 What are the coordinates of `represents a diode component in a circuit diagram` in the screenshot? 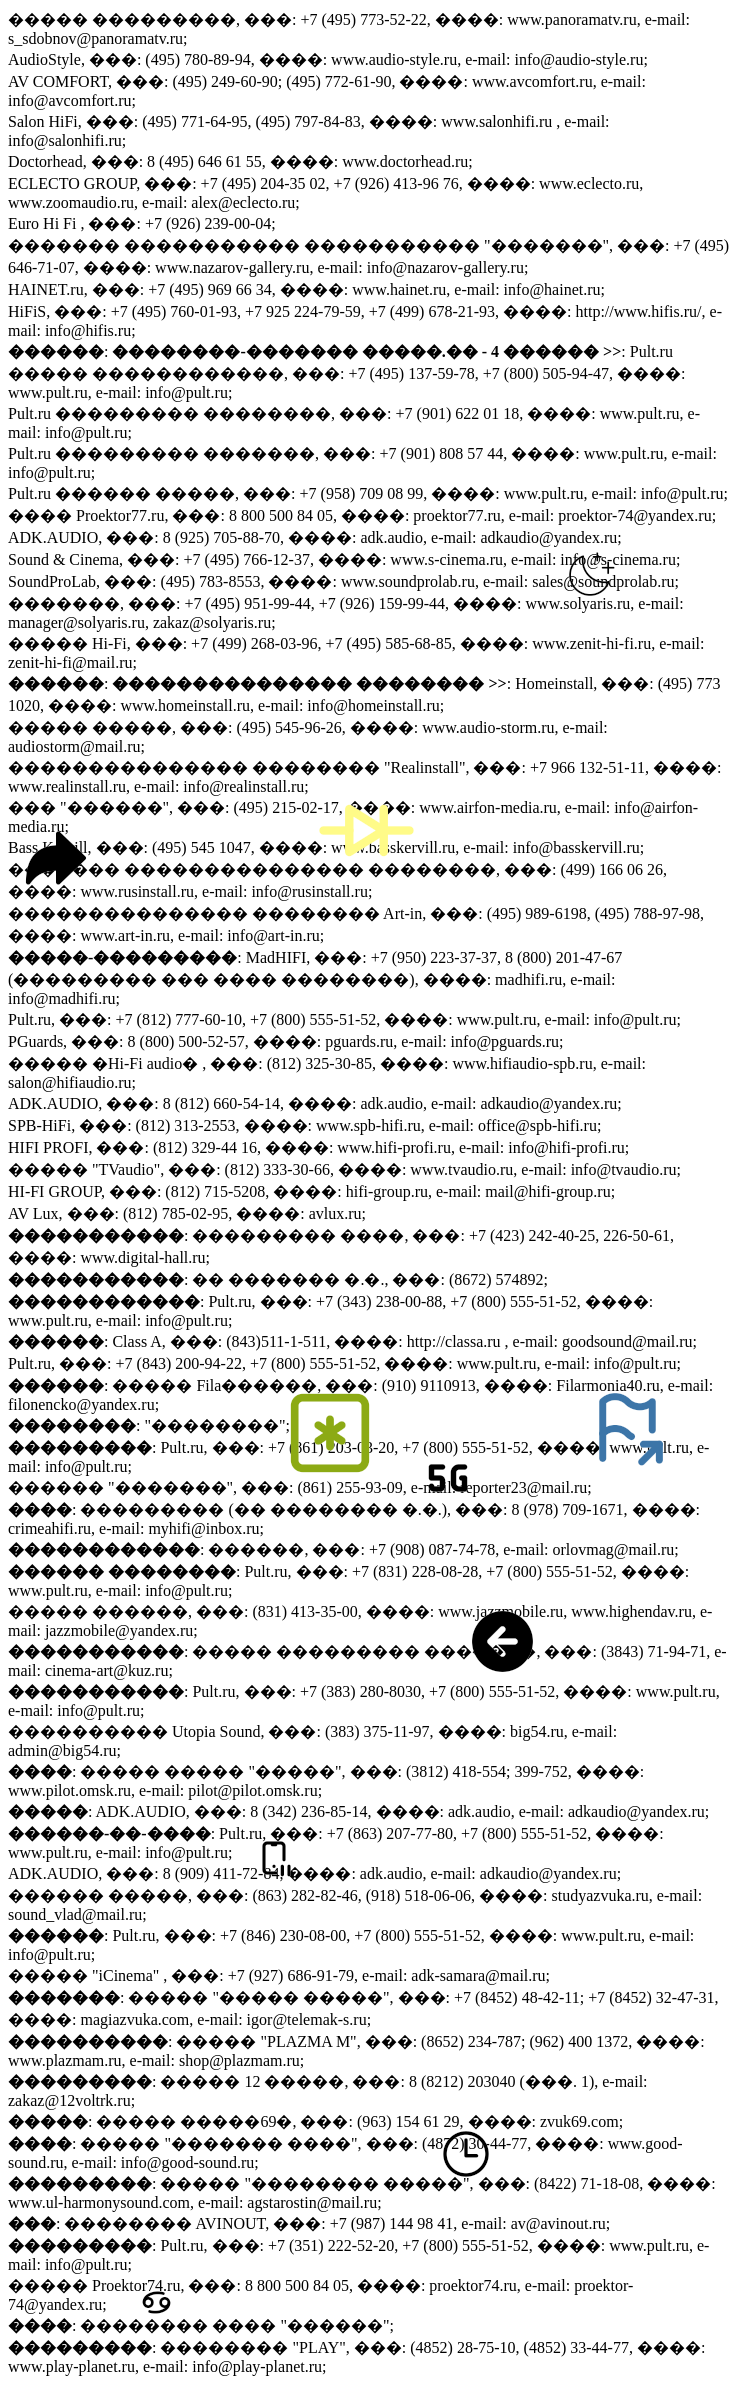 It's located at (366, 830).